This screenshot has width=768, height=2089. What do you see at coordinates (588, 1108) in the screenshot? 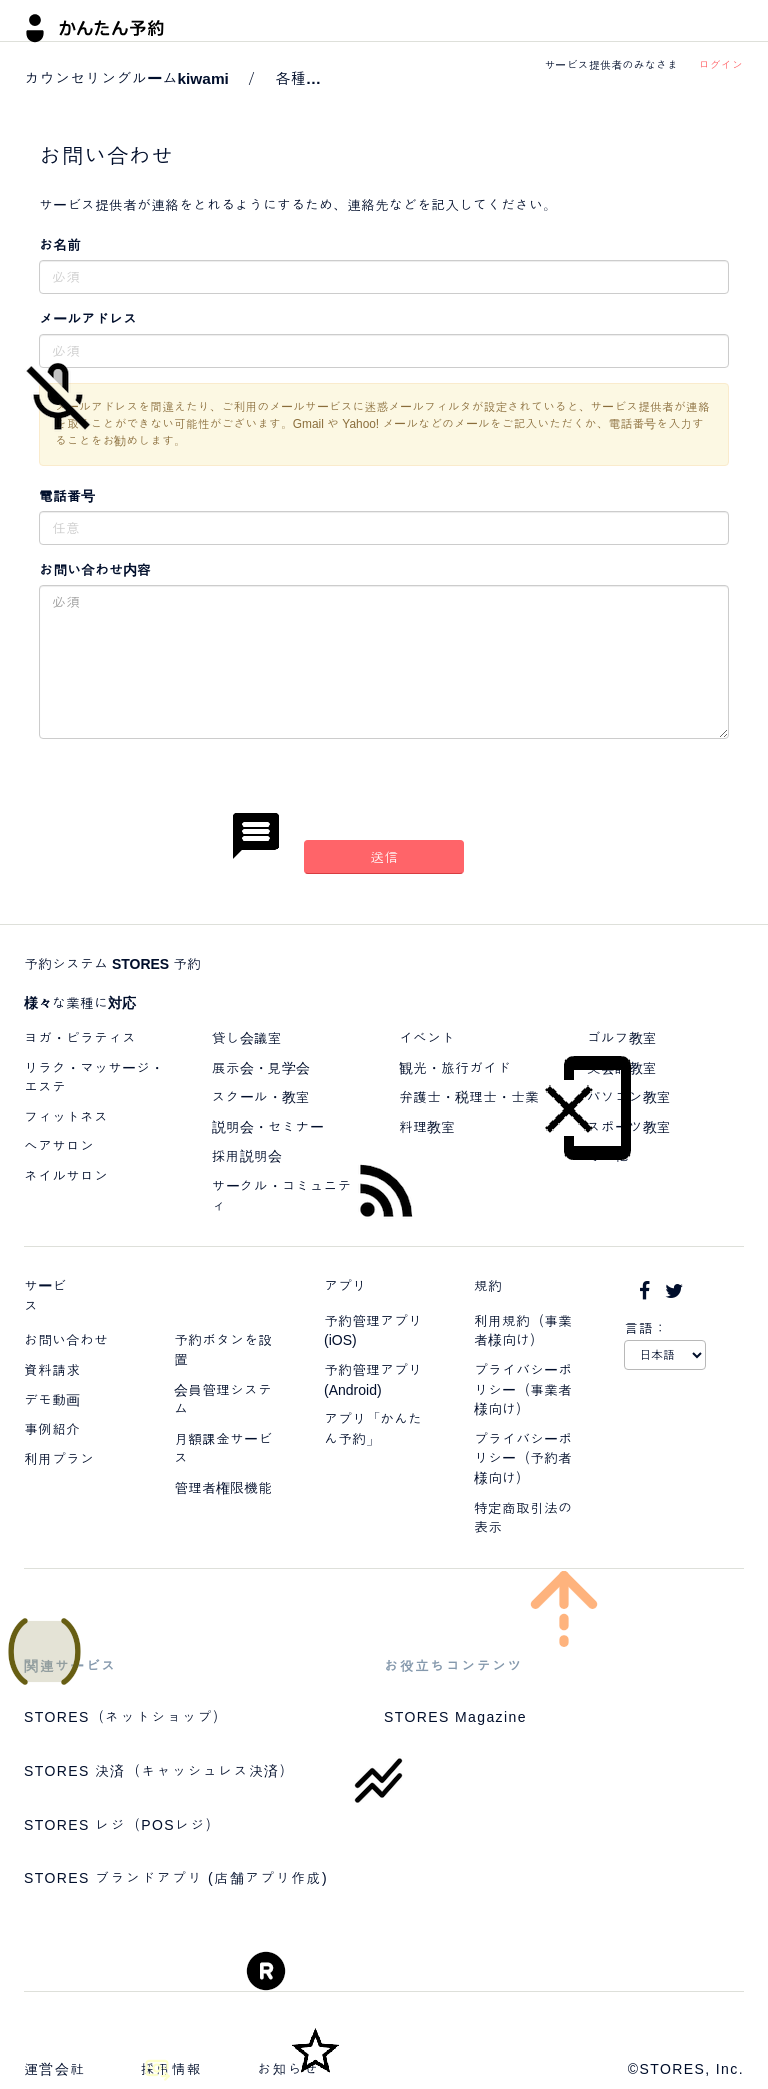
I see `disconnect or unlink a mobile device` at bounding box center [588, 1108].